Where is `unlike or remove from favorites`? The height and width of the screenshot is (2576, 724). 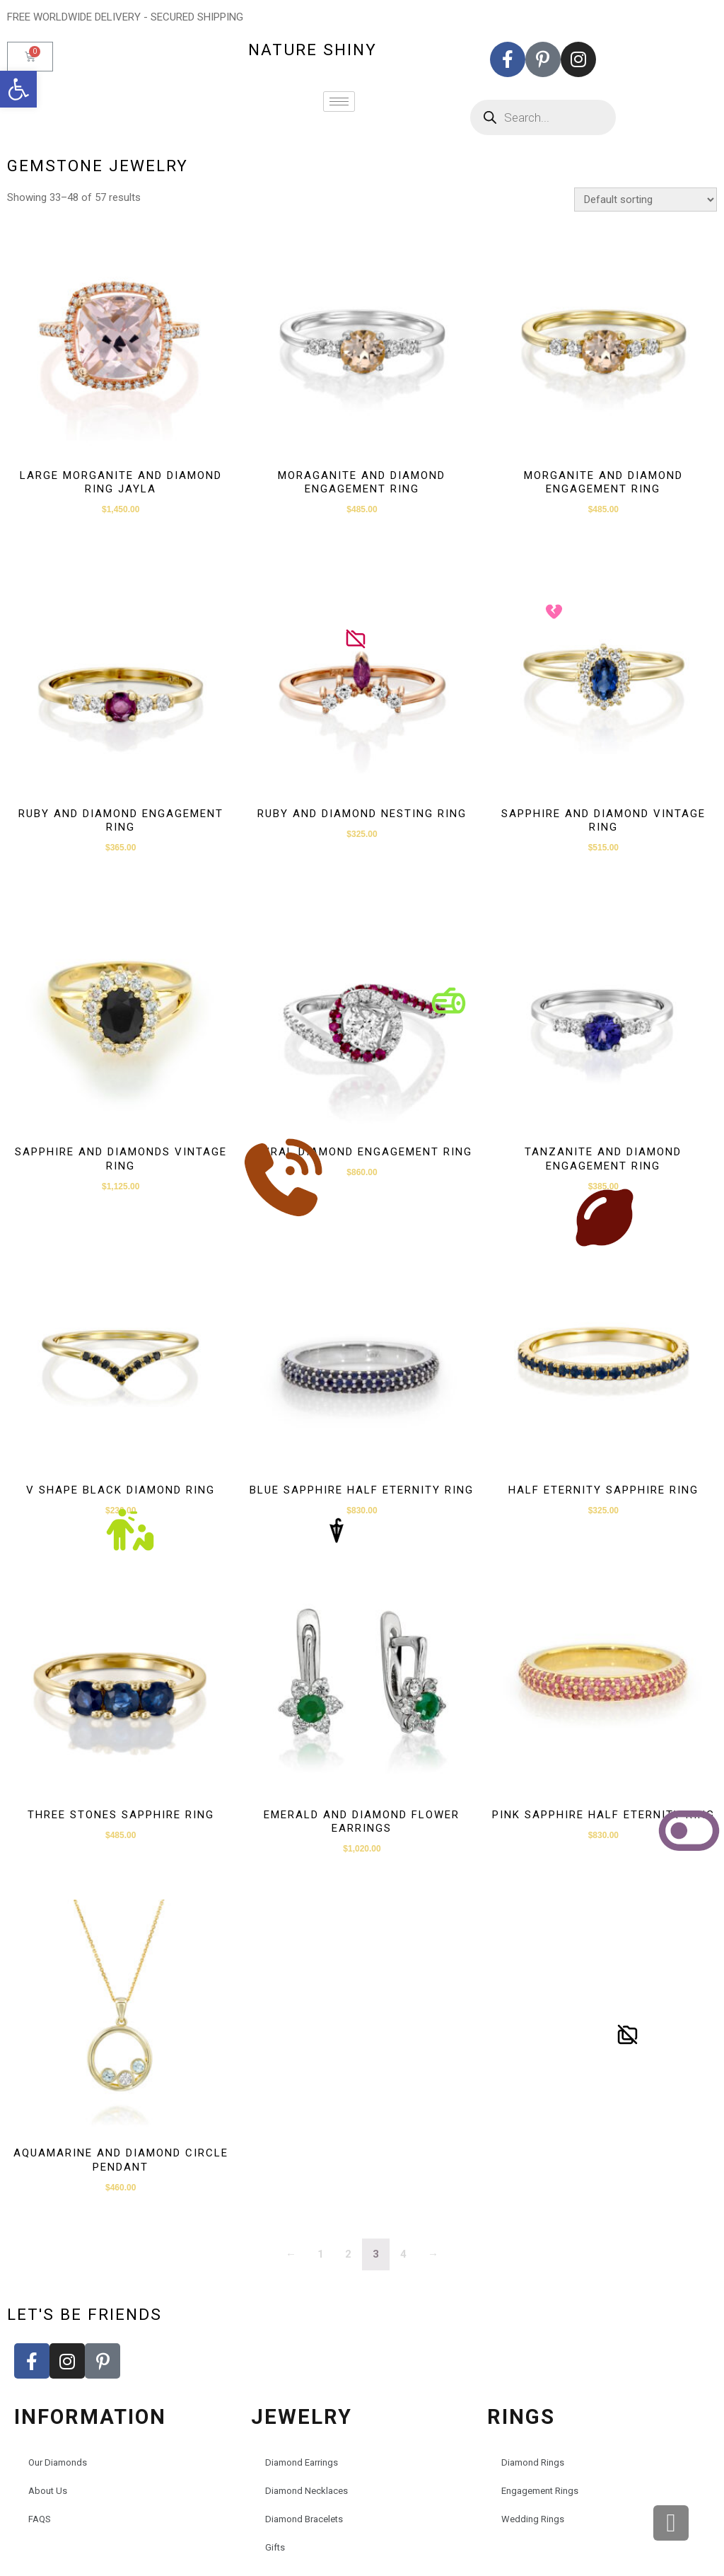
unlike or remove from favorites is located at coordinates (554, 611).